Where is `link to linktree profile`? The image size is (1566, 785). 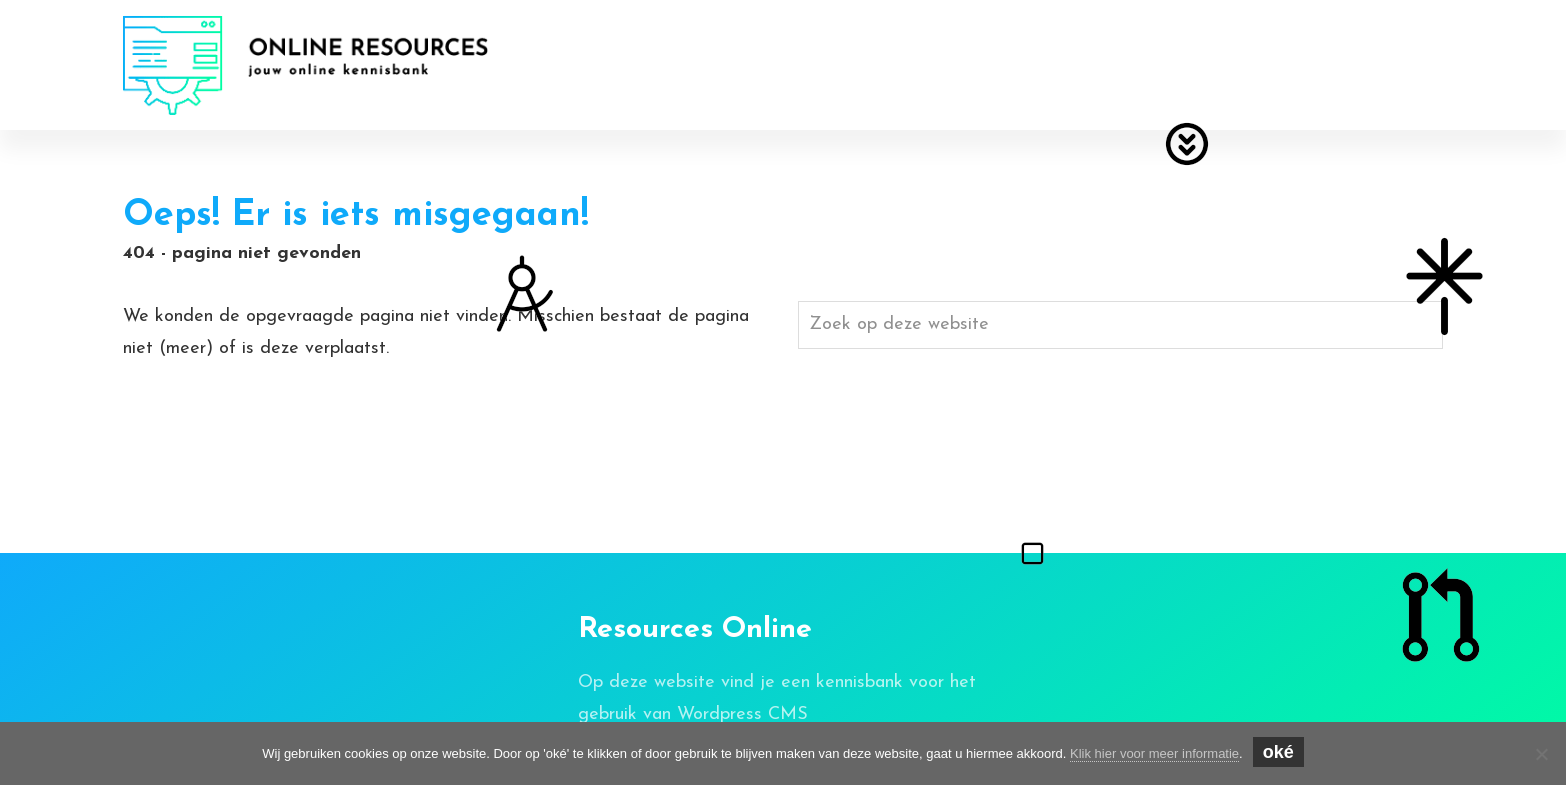 link to linktree profile is located at coordinates (1444, 286).